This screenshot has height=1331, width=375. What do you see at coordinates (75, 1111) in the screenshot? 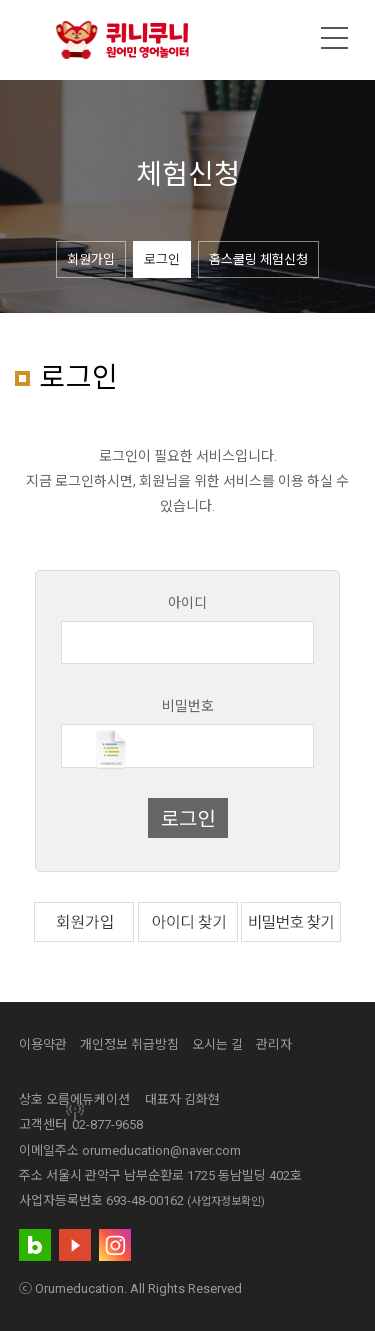
I see `indicates cellular network signal strength` at bounding box center [75, 1111].